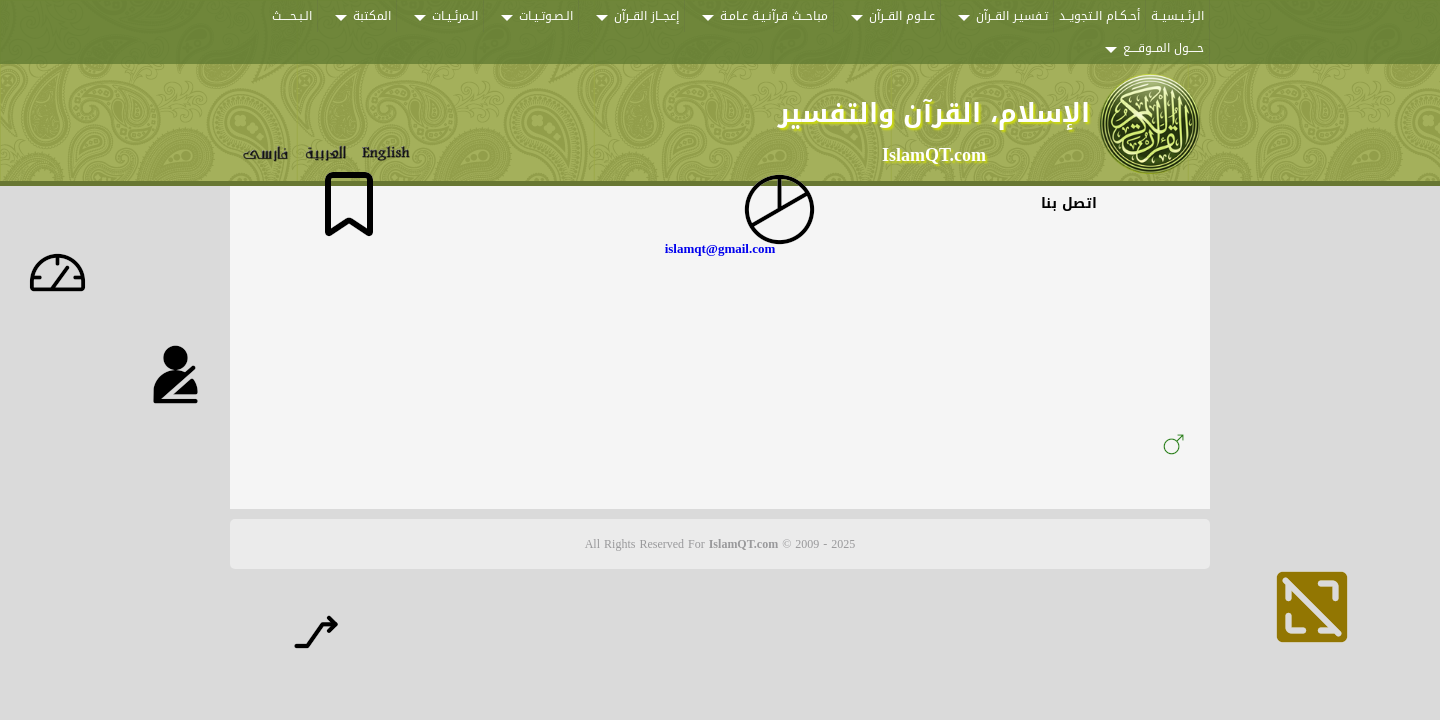 The height and width of the screenshot is (720, 1440). Describe the element at coordinates (779, 209) in the screenshot. I see `view analytics or statistics breakdown` at that location.